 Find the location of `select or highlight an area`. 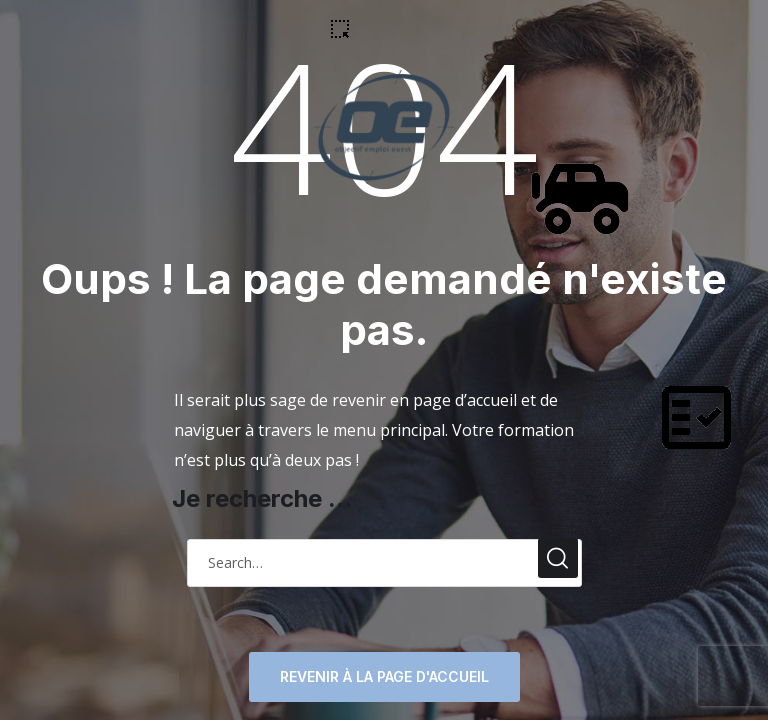

select or highlight an area is located at coordinates (340, 29).